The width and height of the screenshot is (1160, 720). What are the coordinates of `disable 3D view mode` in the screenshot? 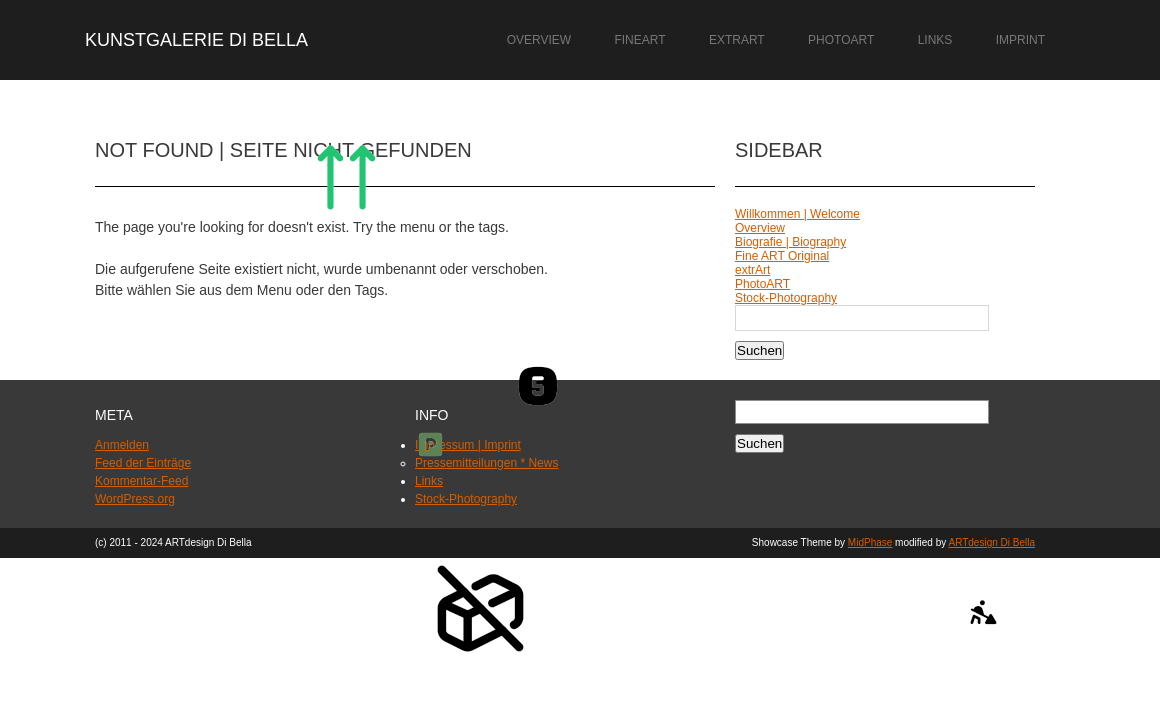 It's located at (480, 608).